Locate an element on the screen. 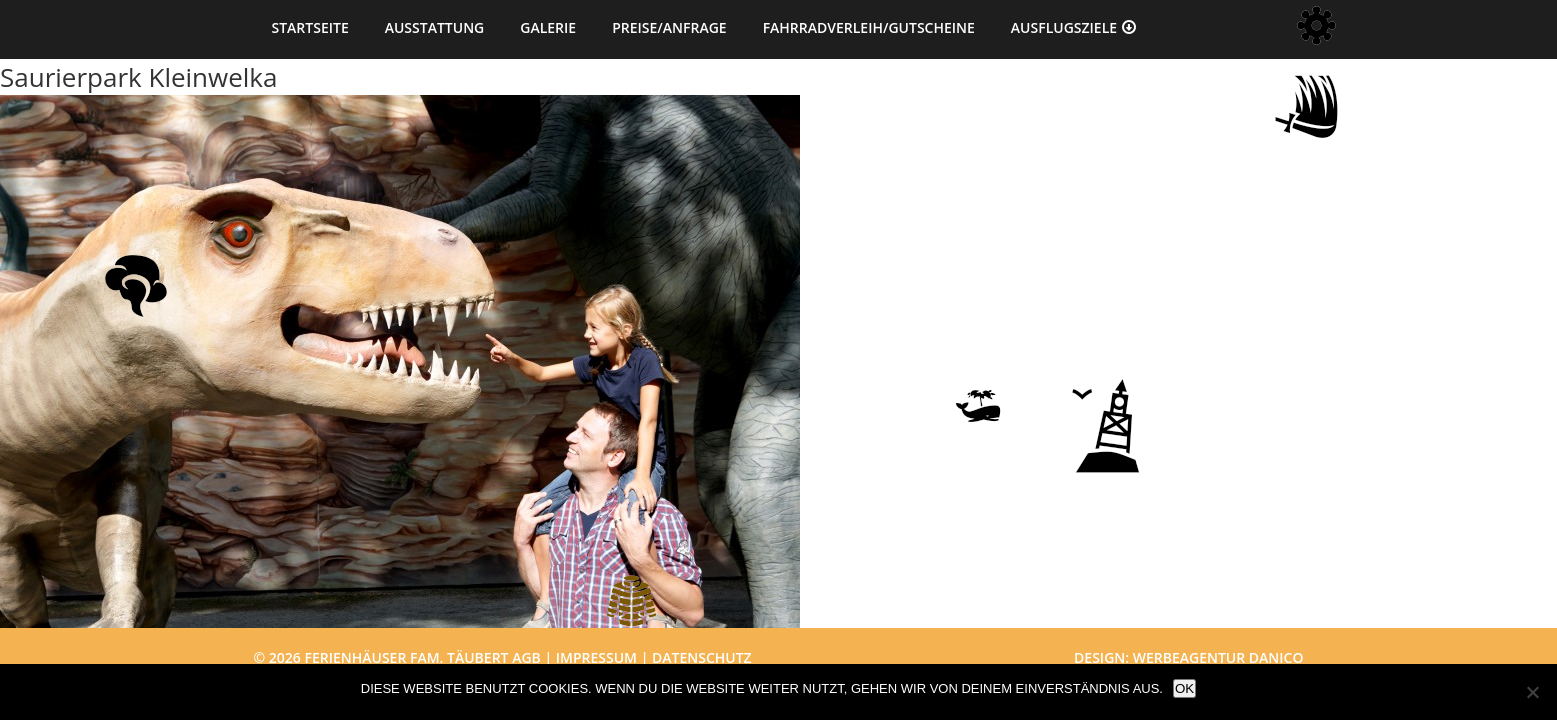  open Steam gaming platform is located at coordinates (136, 286).